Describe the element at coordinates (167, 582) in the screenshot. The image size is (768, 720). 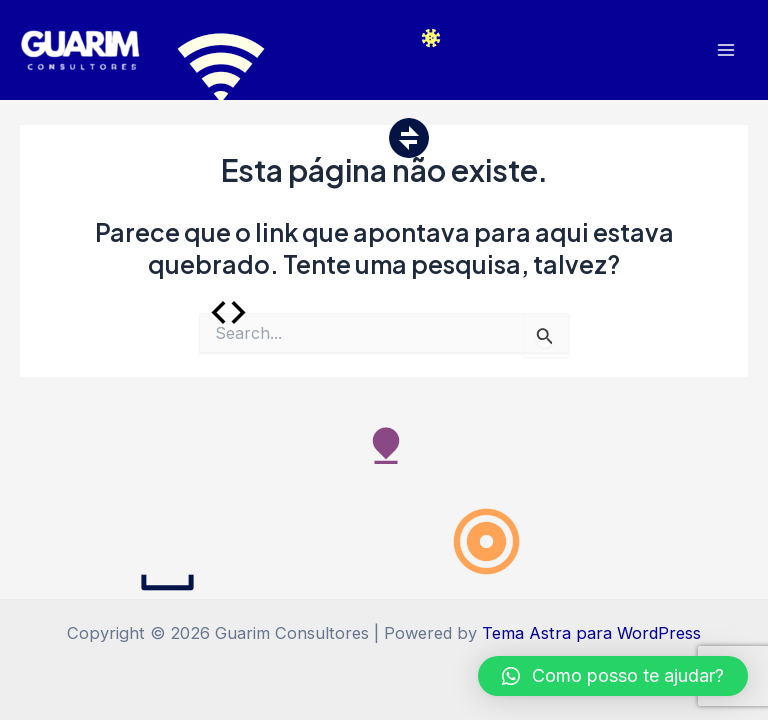
I see `insert a space character in text` at that location.